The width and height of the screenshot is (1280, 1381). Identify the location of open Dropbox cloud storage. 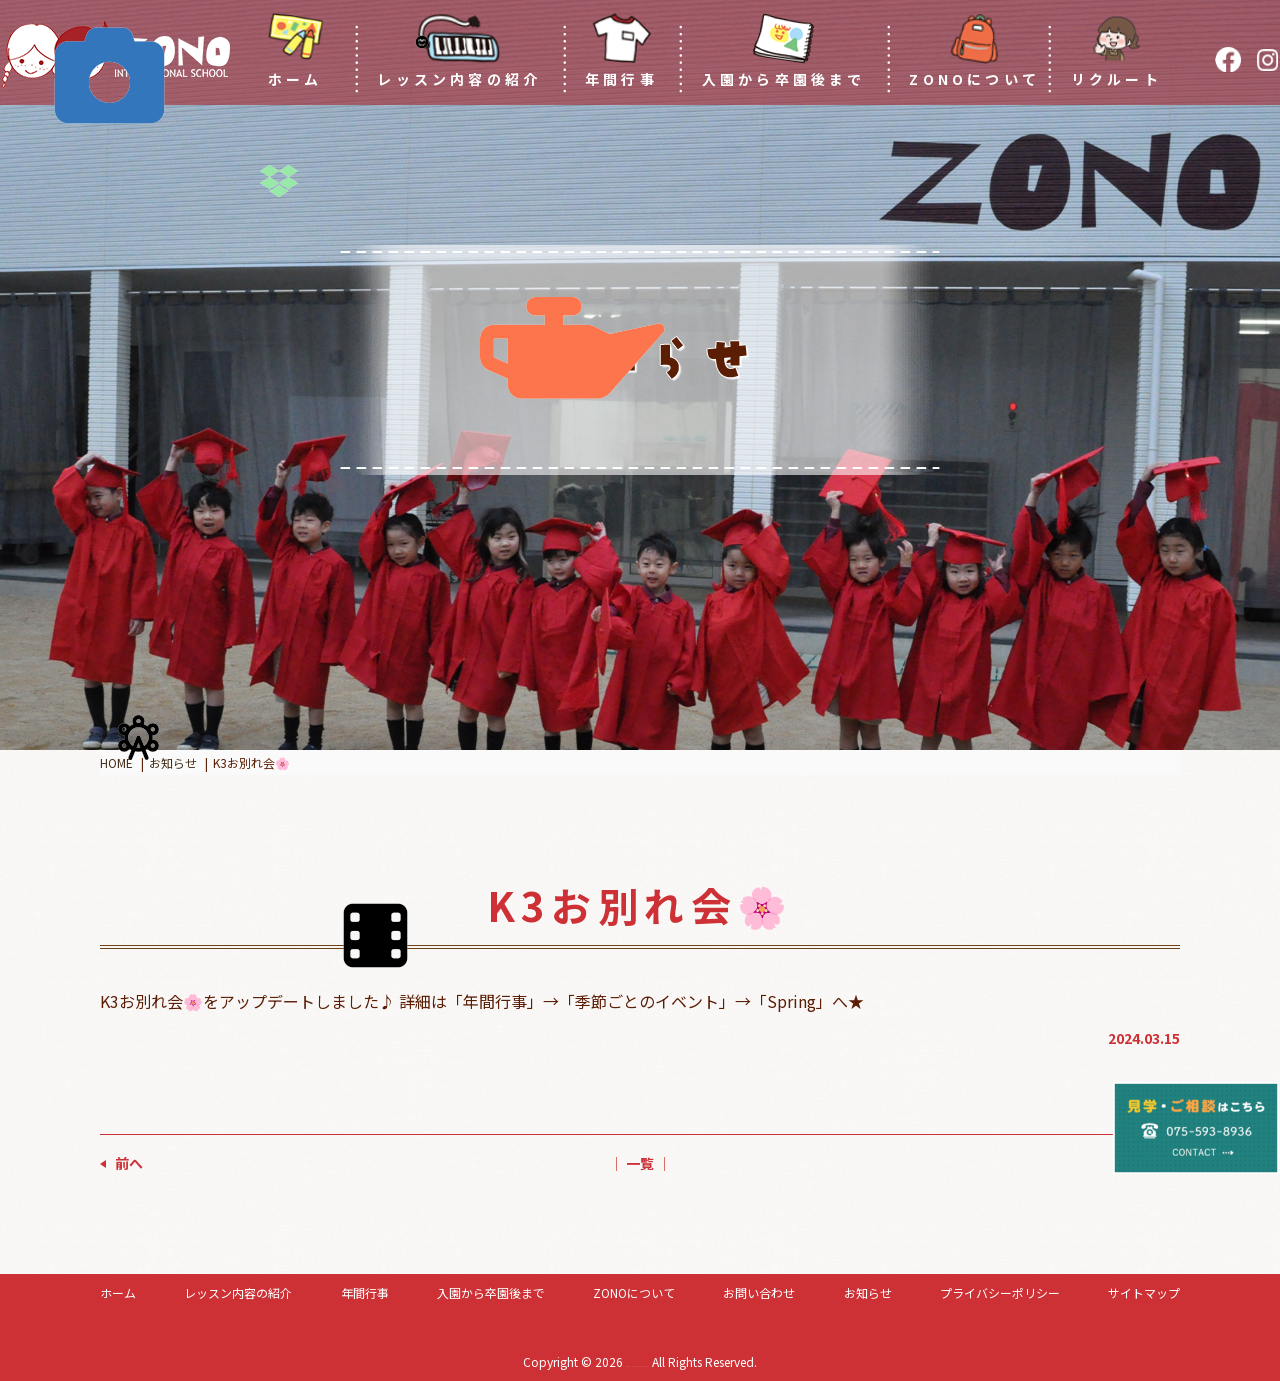
(279, 181).